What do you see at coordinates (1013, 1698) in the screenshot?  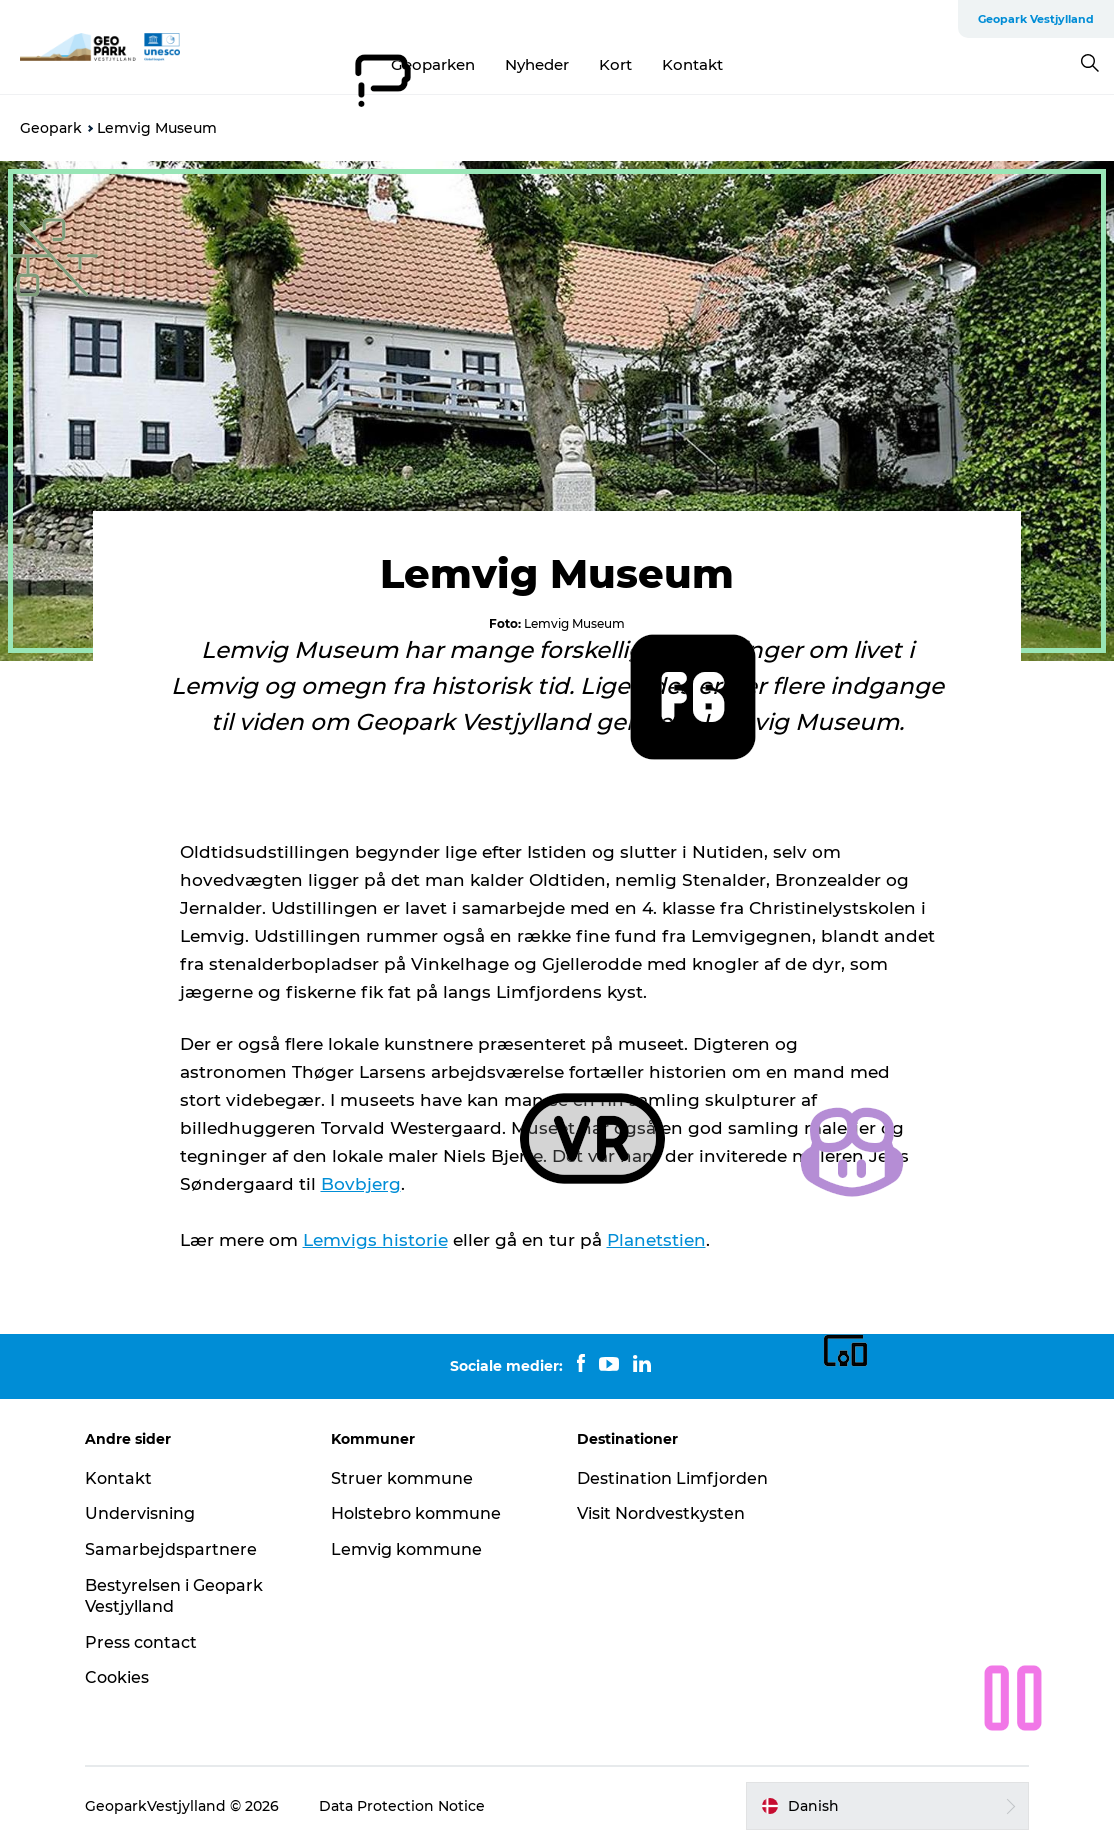 I see `pause media playback` at bounding box center [1013, 1698].